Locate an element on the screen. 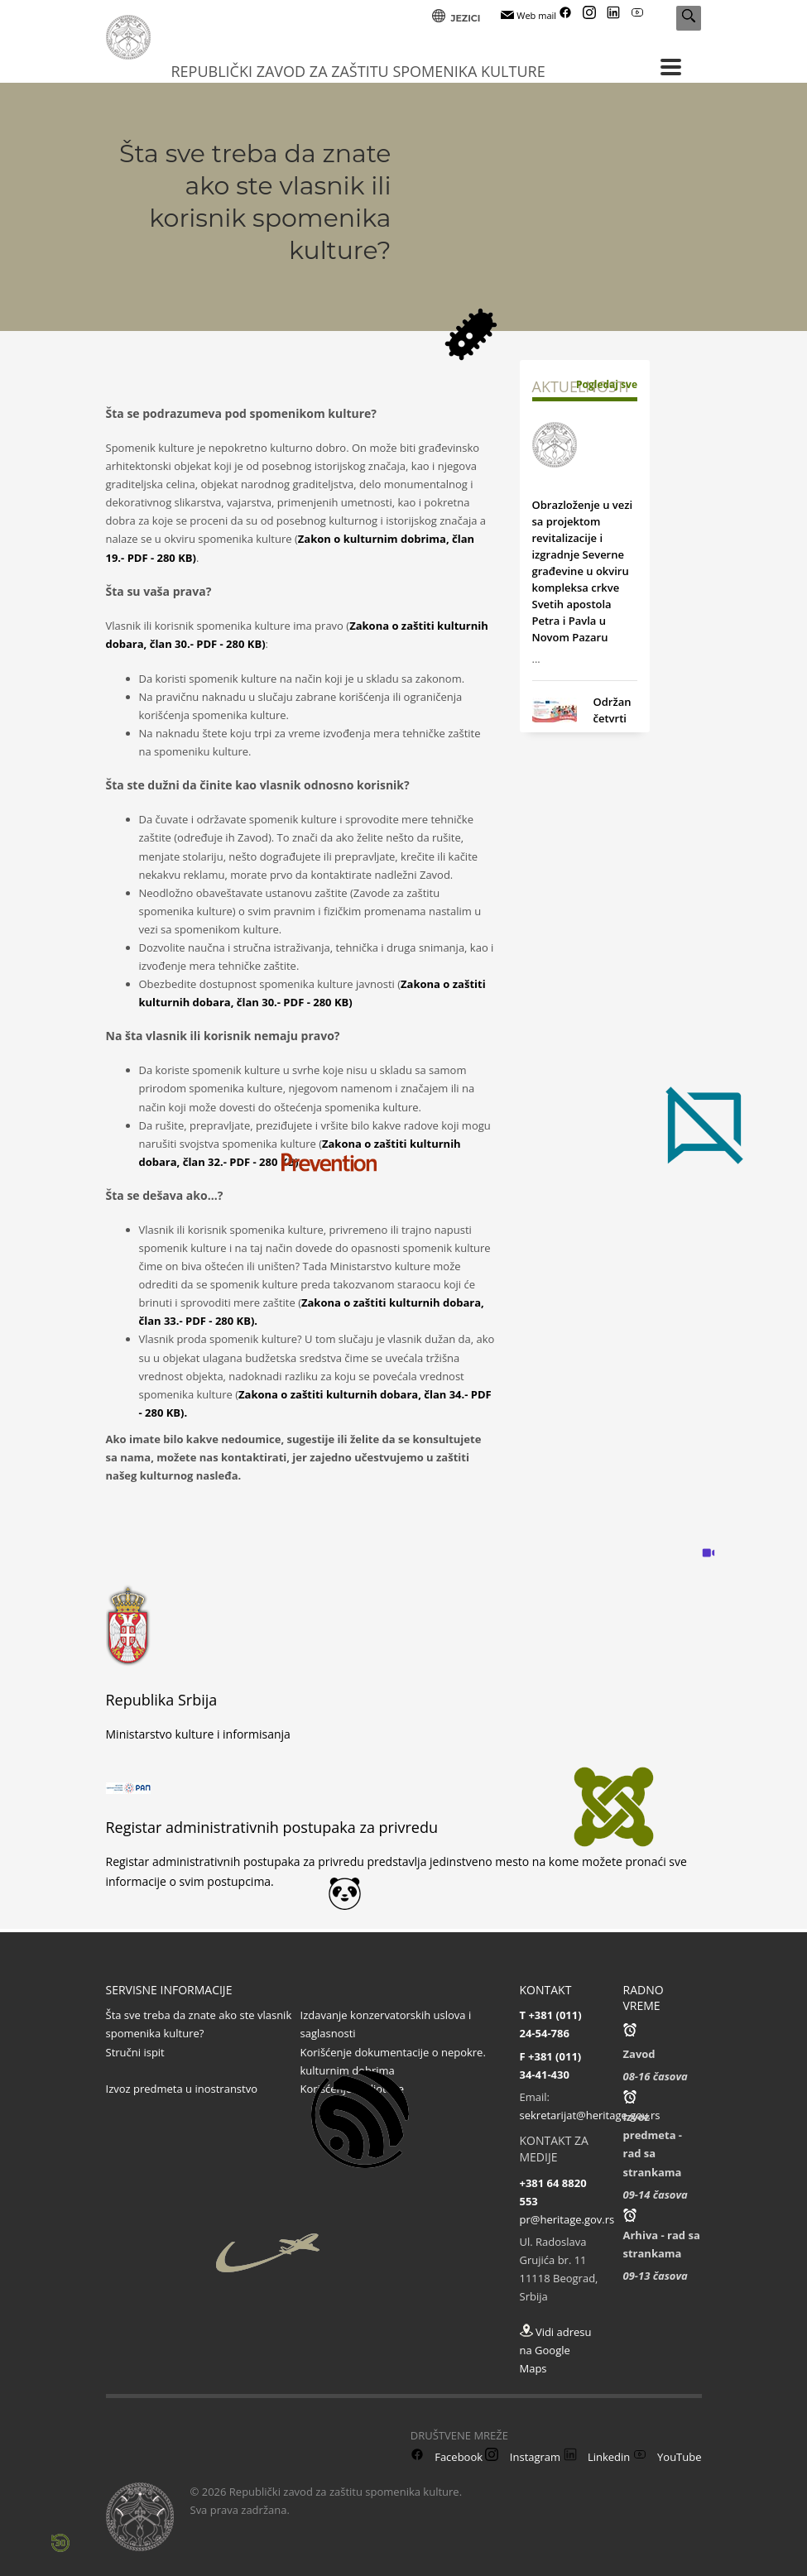 The width and height of the screenshot is (807, 2576). rewind 30 seconds is located at coordinates (60, 2543).